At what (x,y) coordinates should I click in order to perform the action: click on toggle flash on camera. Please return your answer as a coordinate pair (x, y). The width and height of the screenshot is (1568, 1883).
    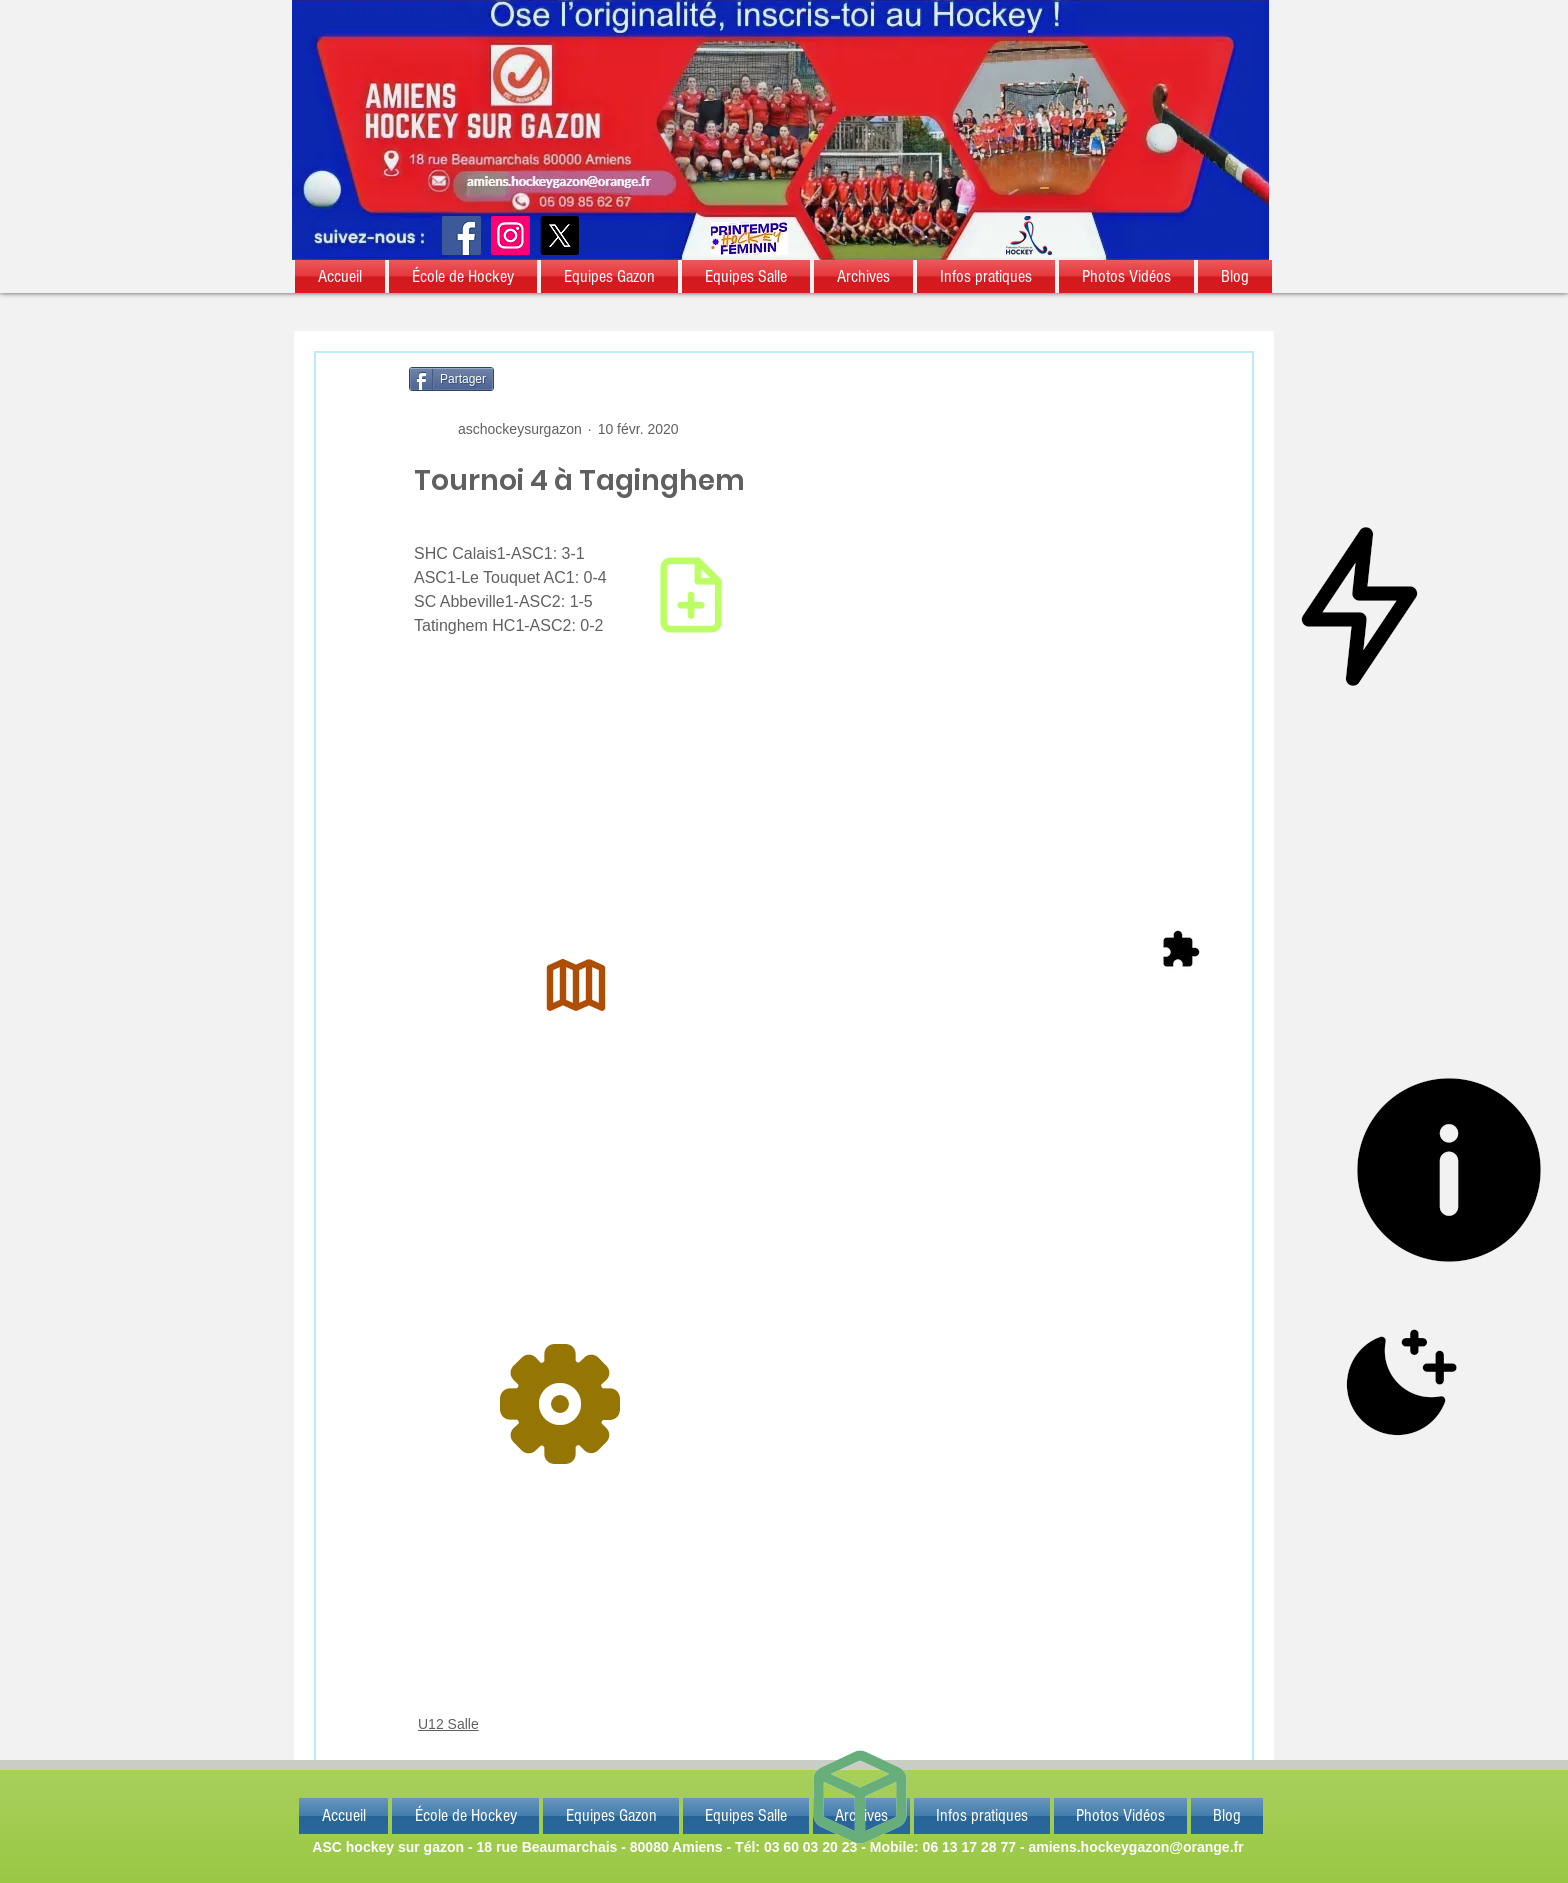
    Looking at the image, I should click on (1359, 606).